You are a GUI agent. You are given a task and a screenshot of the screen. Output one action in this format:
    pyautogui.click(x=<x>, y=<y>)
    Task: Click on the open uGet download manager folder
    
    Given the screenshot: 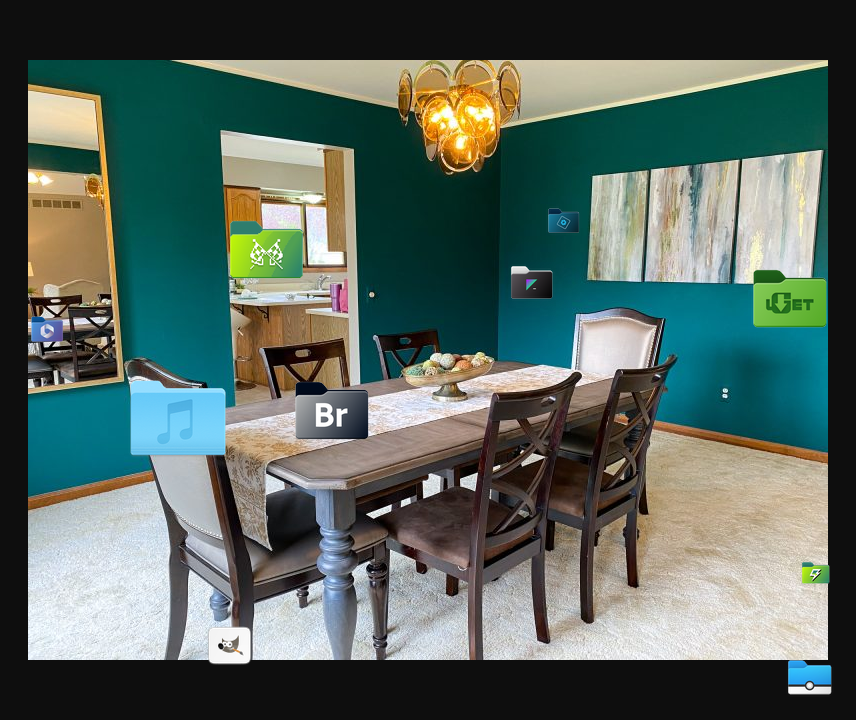 What is the action you would take?
    pyautogui.click(x=789, y=300)
    